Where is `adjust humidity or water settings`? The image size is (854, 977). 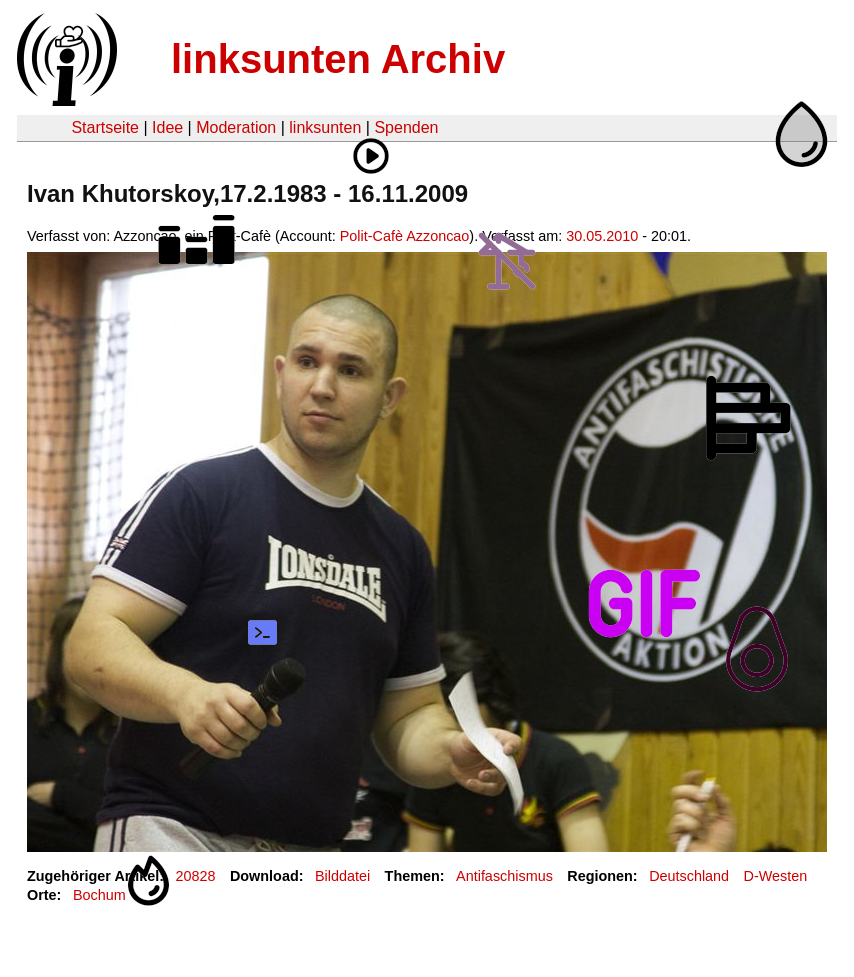 adjust humidity or water settings is located at coordinates (801, 136).